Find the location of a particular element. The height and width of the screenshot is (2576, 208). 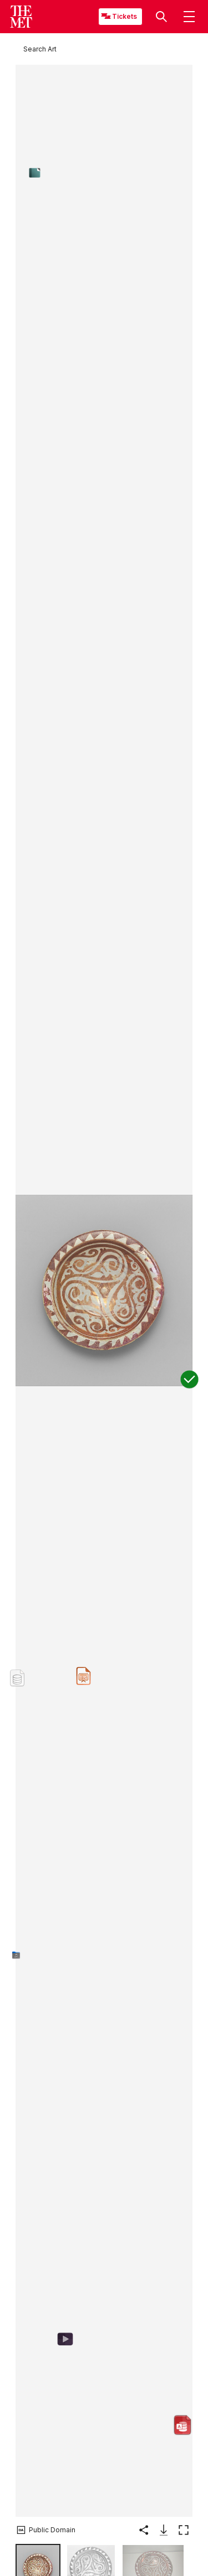

open your music folder is located at coordinates (16, 1955).